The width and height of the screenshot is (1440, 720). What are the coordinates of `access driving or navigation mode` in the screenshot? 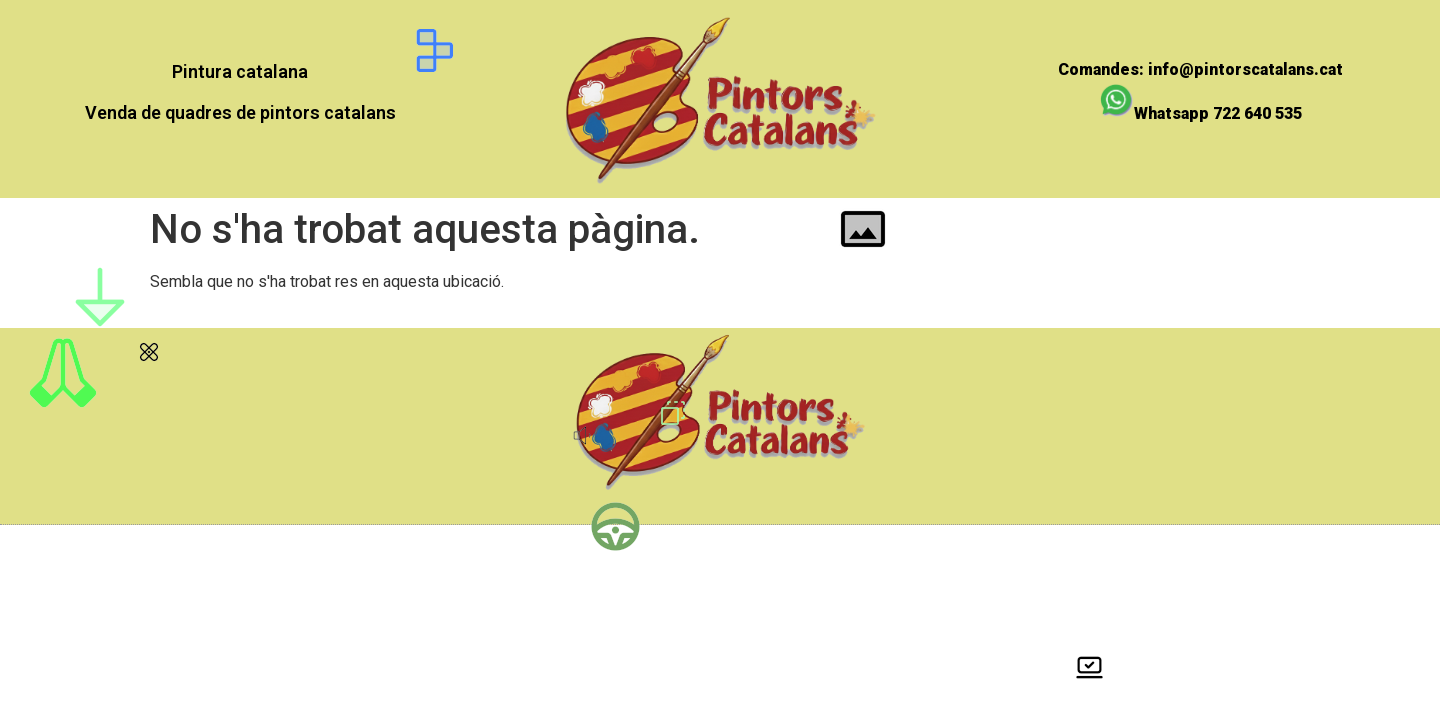 It's located at (615, 526).